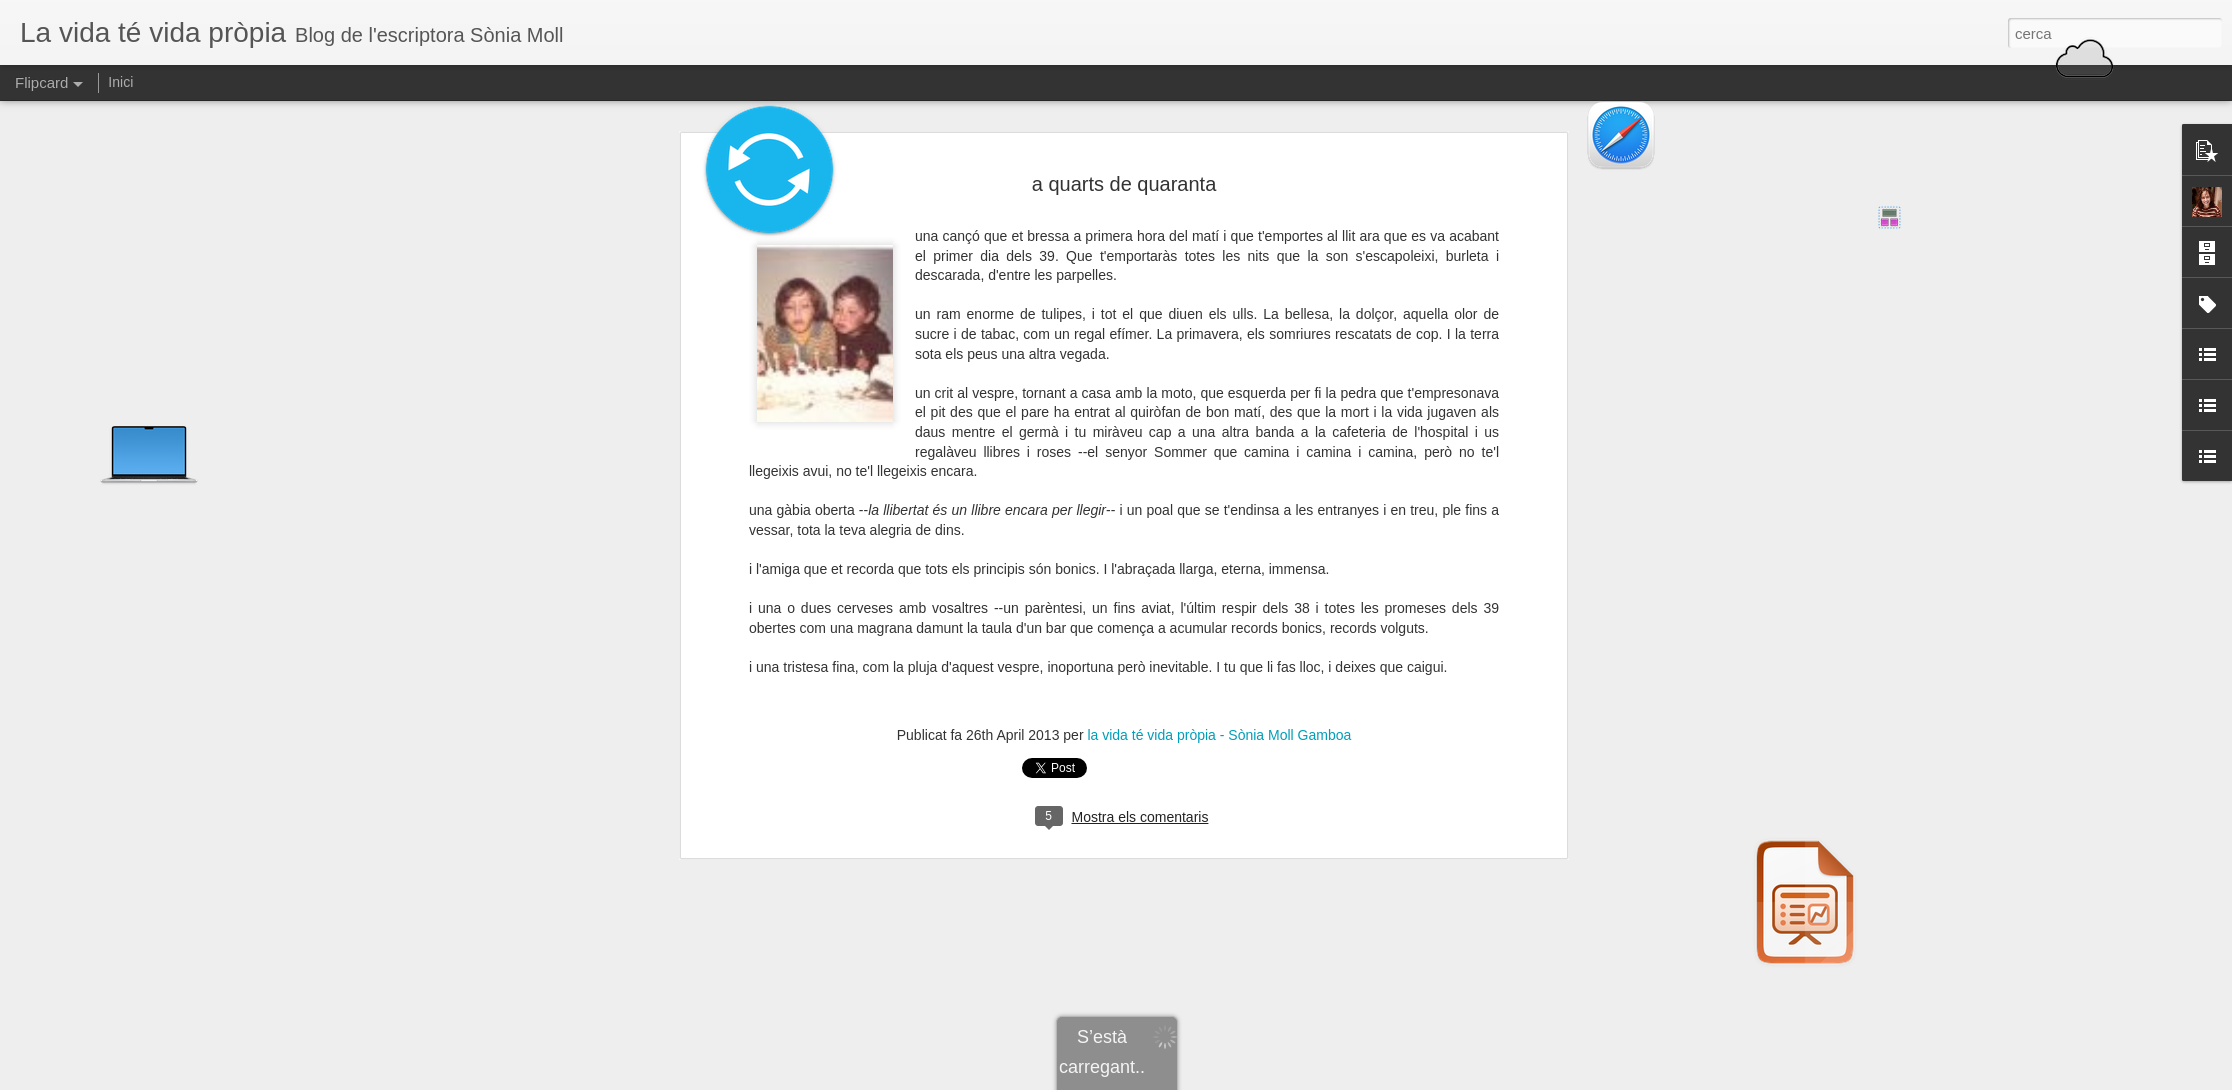 The height and width of the screenshot is (1090, 2232). What do you see at coordinates (1889, 217) in the screenshot?
I see `select all items in the current view` at bounding box center [1889, 217].